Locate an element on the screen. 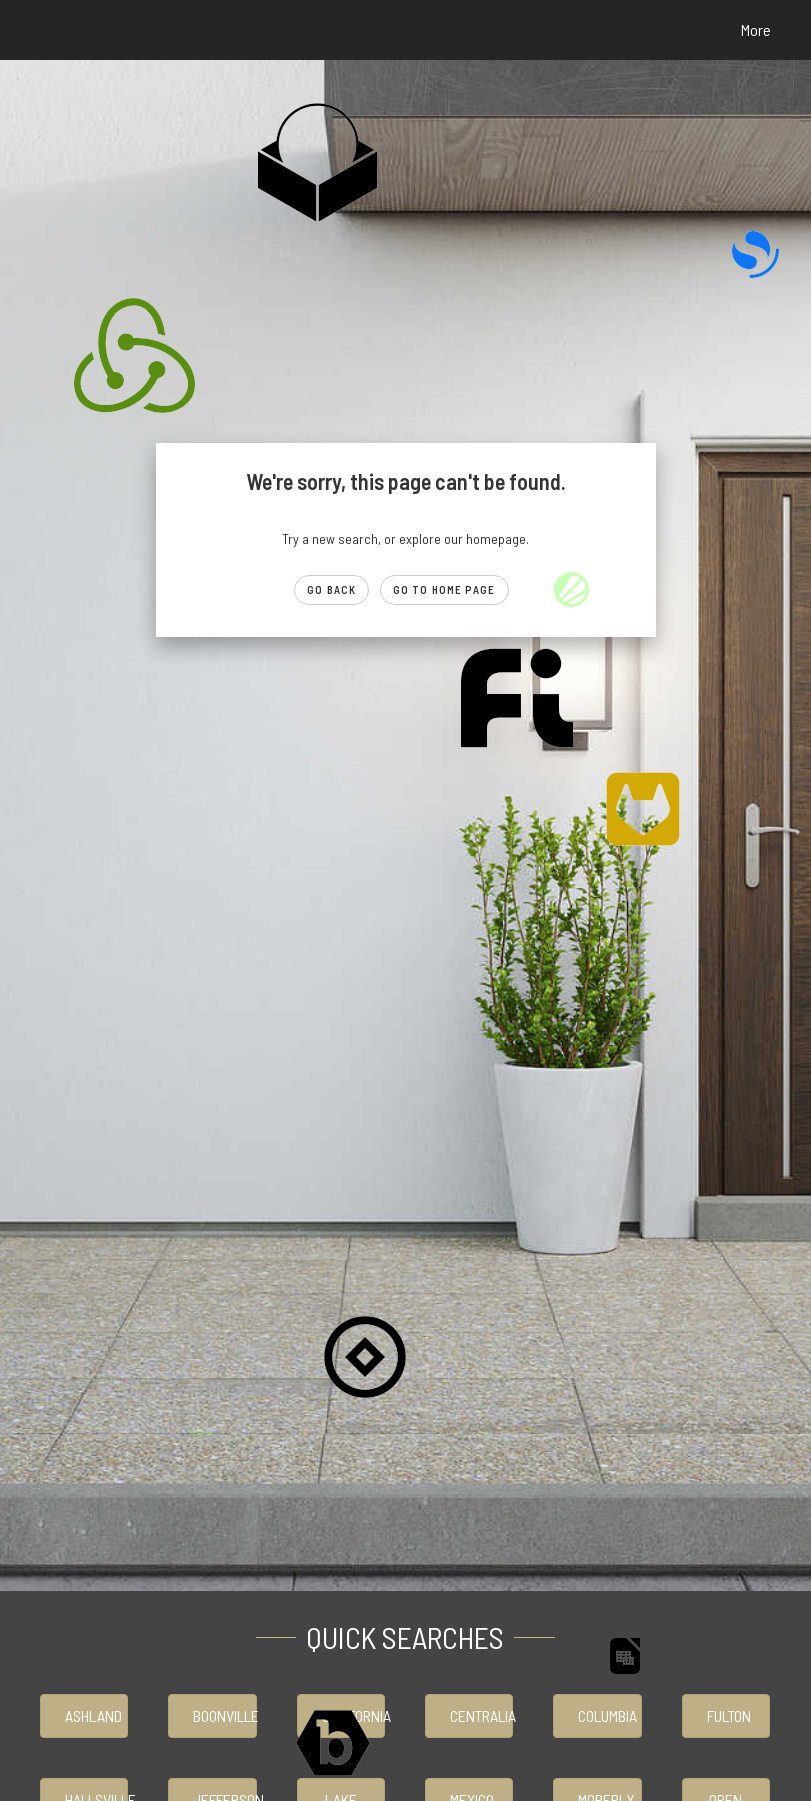  ESL Gaming logo is located at coordinates (571, 589).